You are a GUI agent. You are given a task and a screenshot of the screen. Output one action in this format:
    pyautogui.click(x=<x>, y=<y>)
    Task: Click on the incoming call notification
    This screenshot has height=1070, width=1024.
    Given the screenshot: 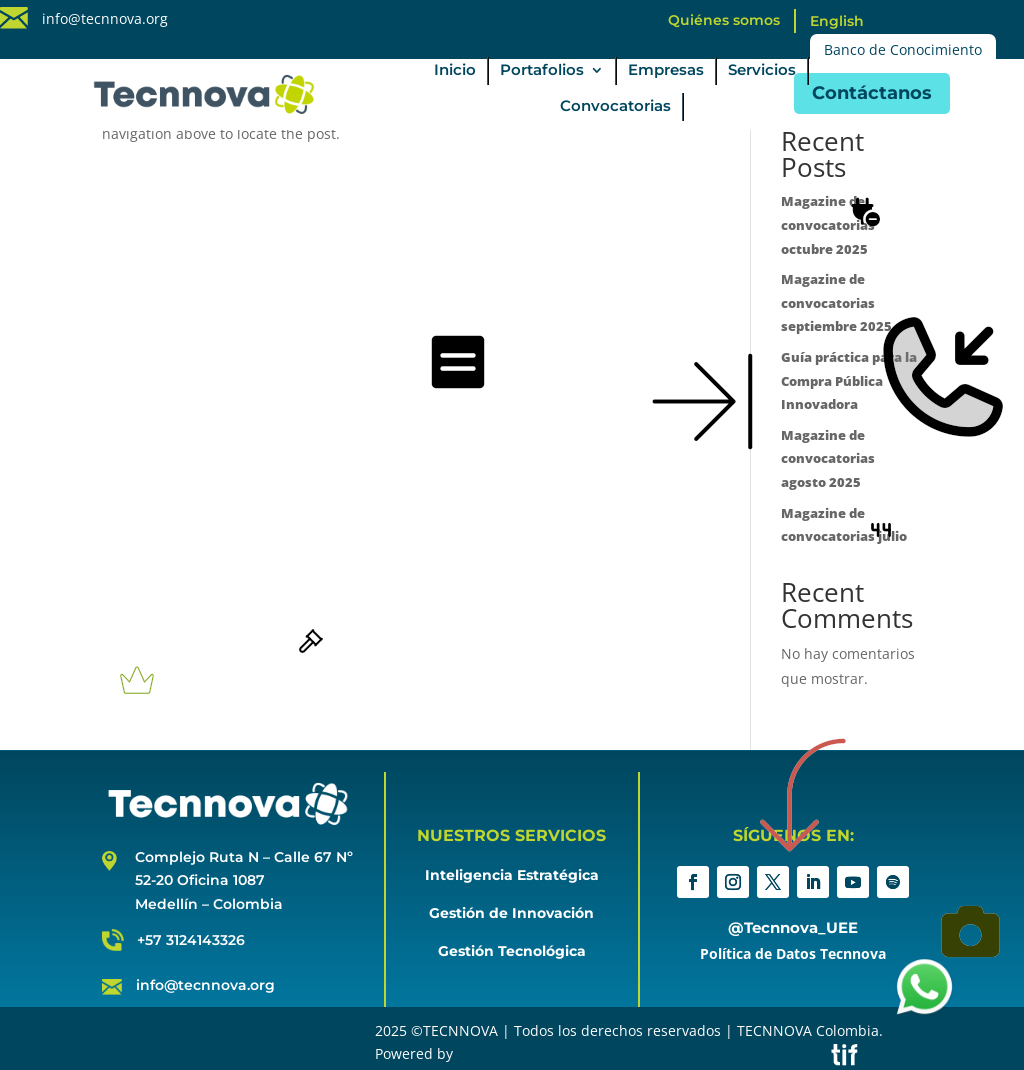 What is the action you would take?
    pyautogui.click(x=945, y=374)
    